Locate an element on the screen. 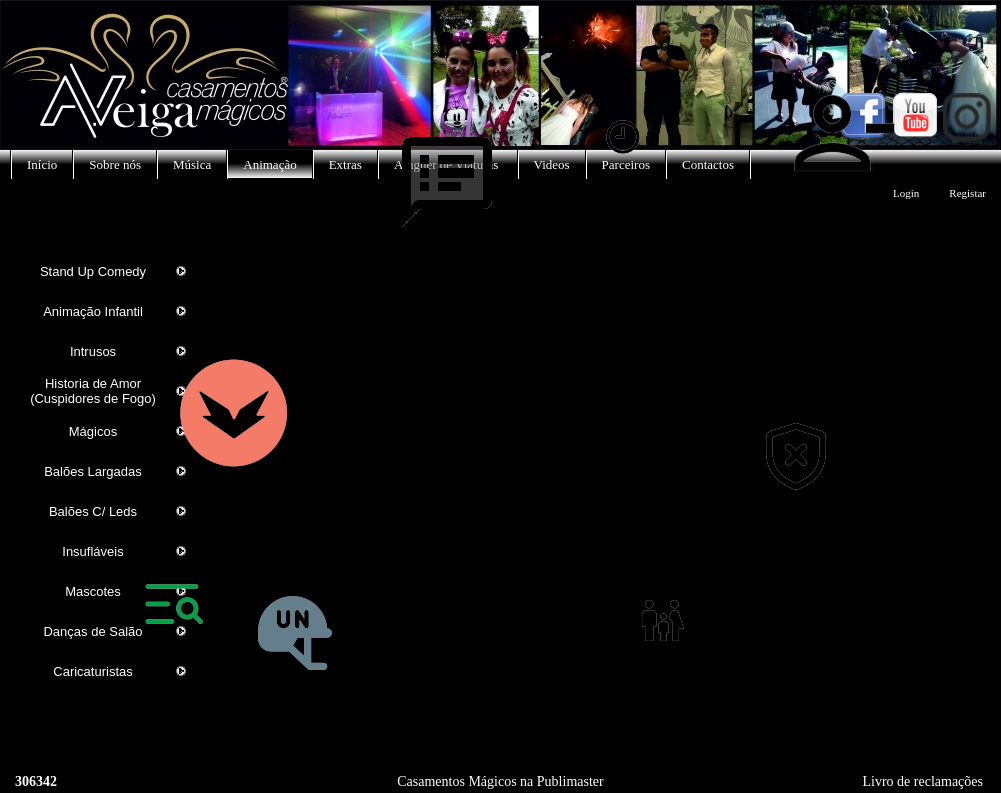 The image size is (1001, 793). indicates membership in discord's hypesquad brilliance house is located at coordinates (234, 413).